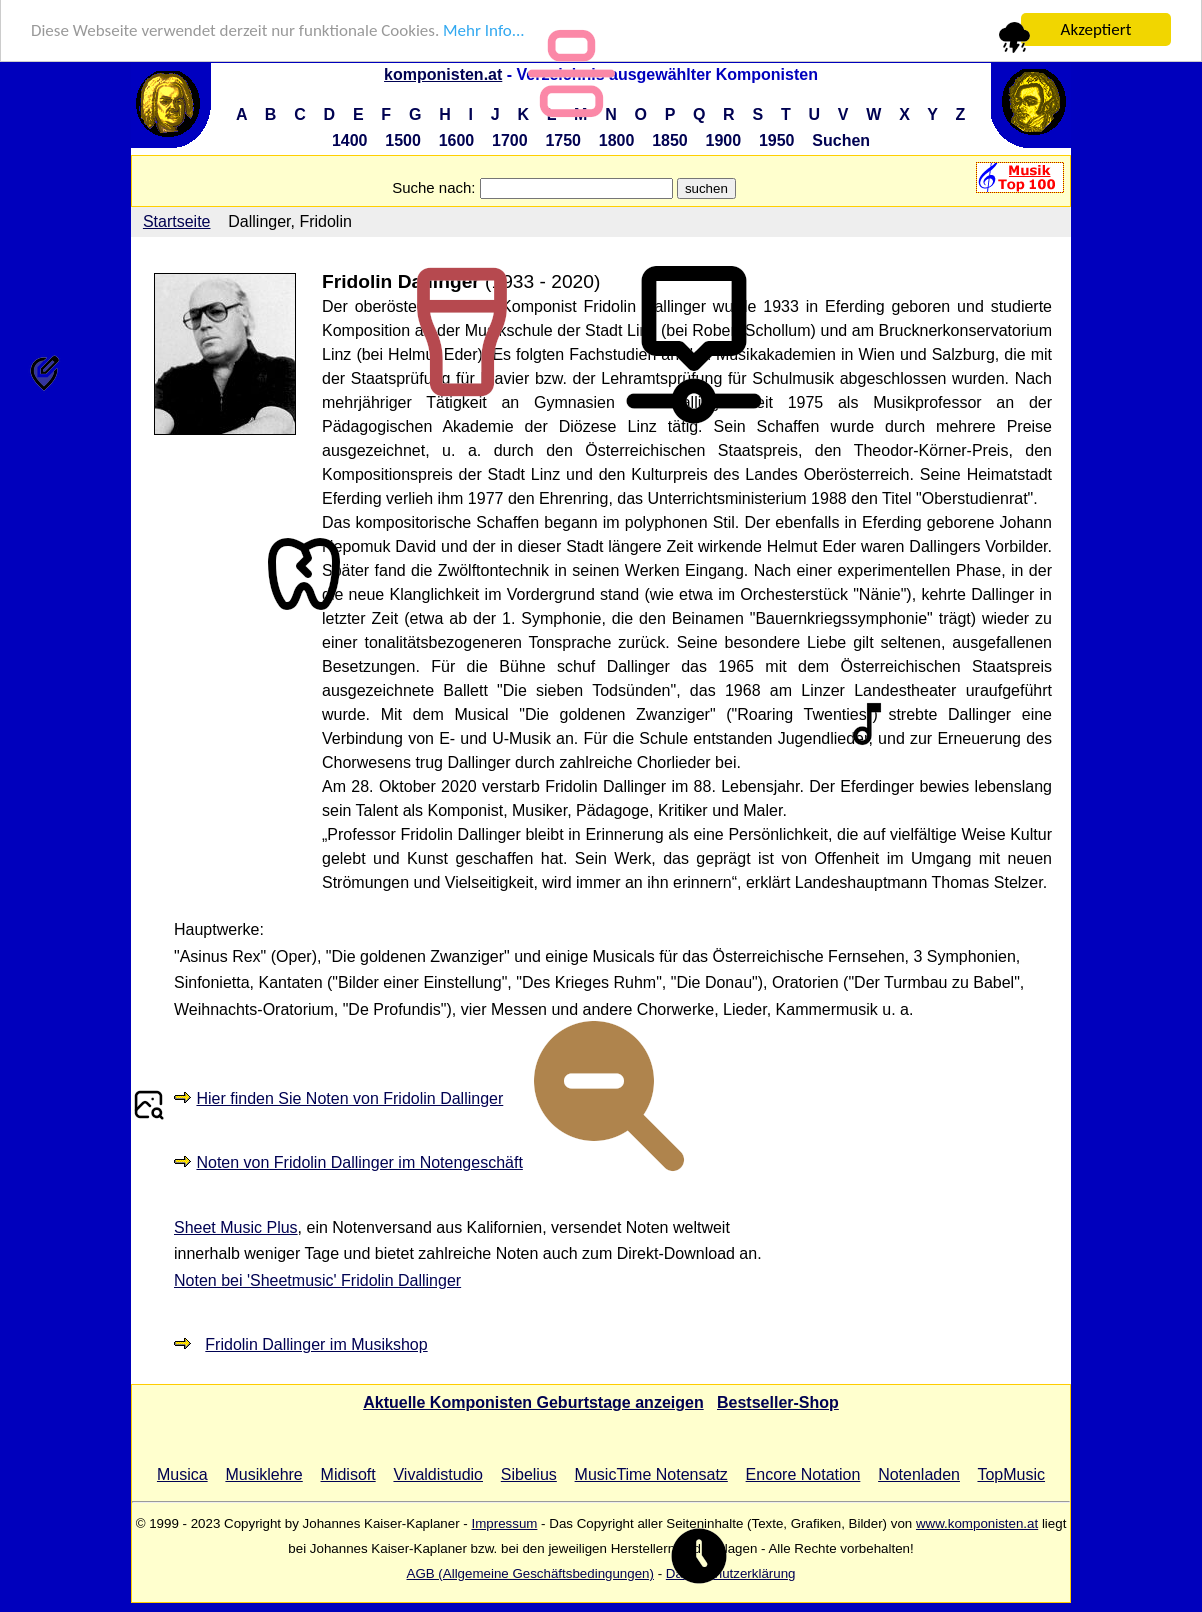 Image resolution: width=1202 pixels, height=1612 pixels. Describe the element at coordinates (462, 332) in the screenshot. I see `browse nearby bars or pubs` at that location.